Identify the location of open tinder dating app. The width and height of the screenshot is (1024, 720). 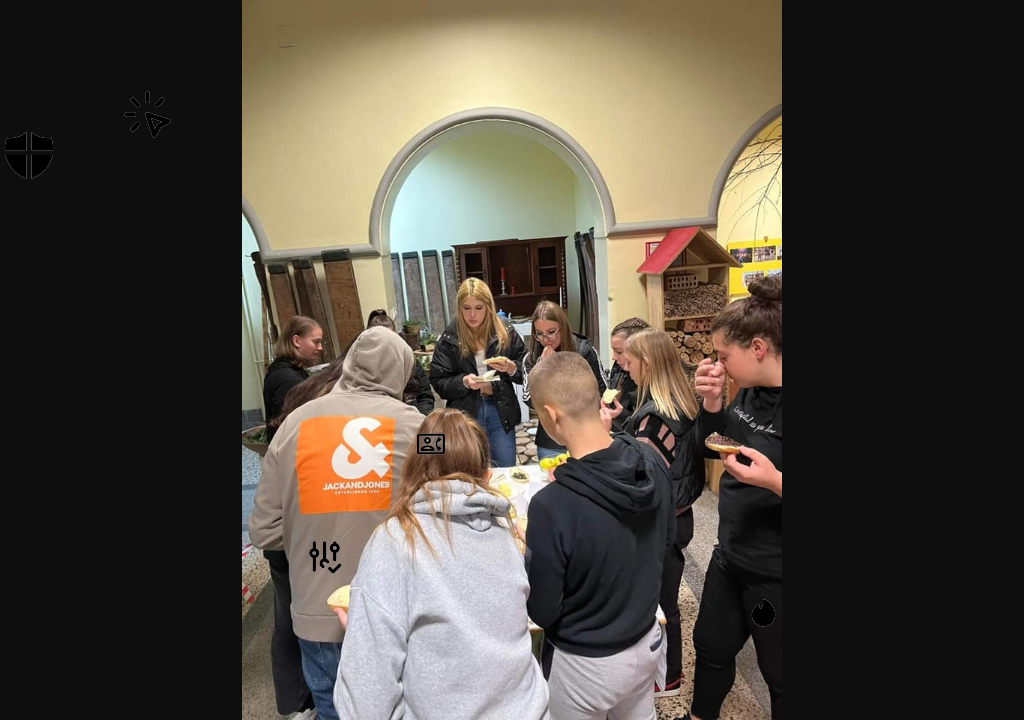
(763, 613).